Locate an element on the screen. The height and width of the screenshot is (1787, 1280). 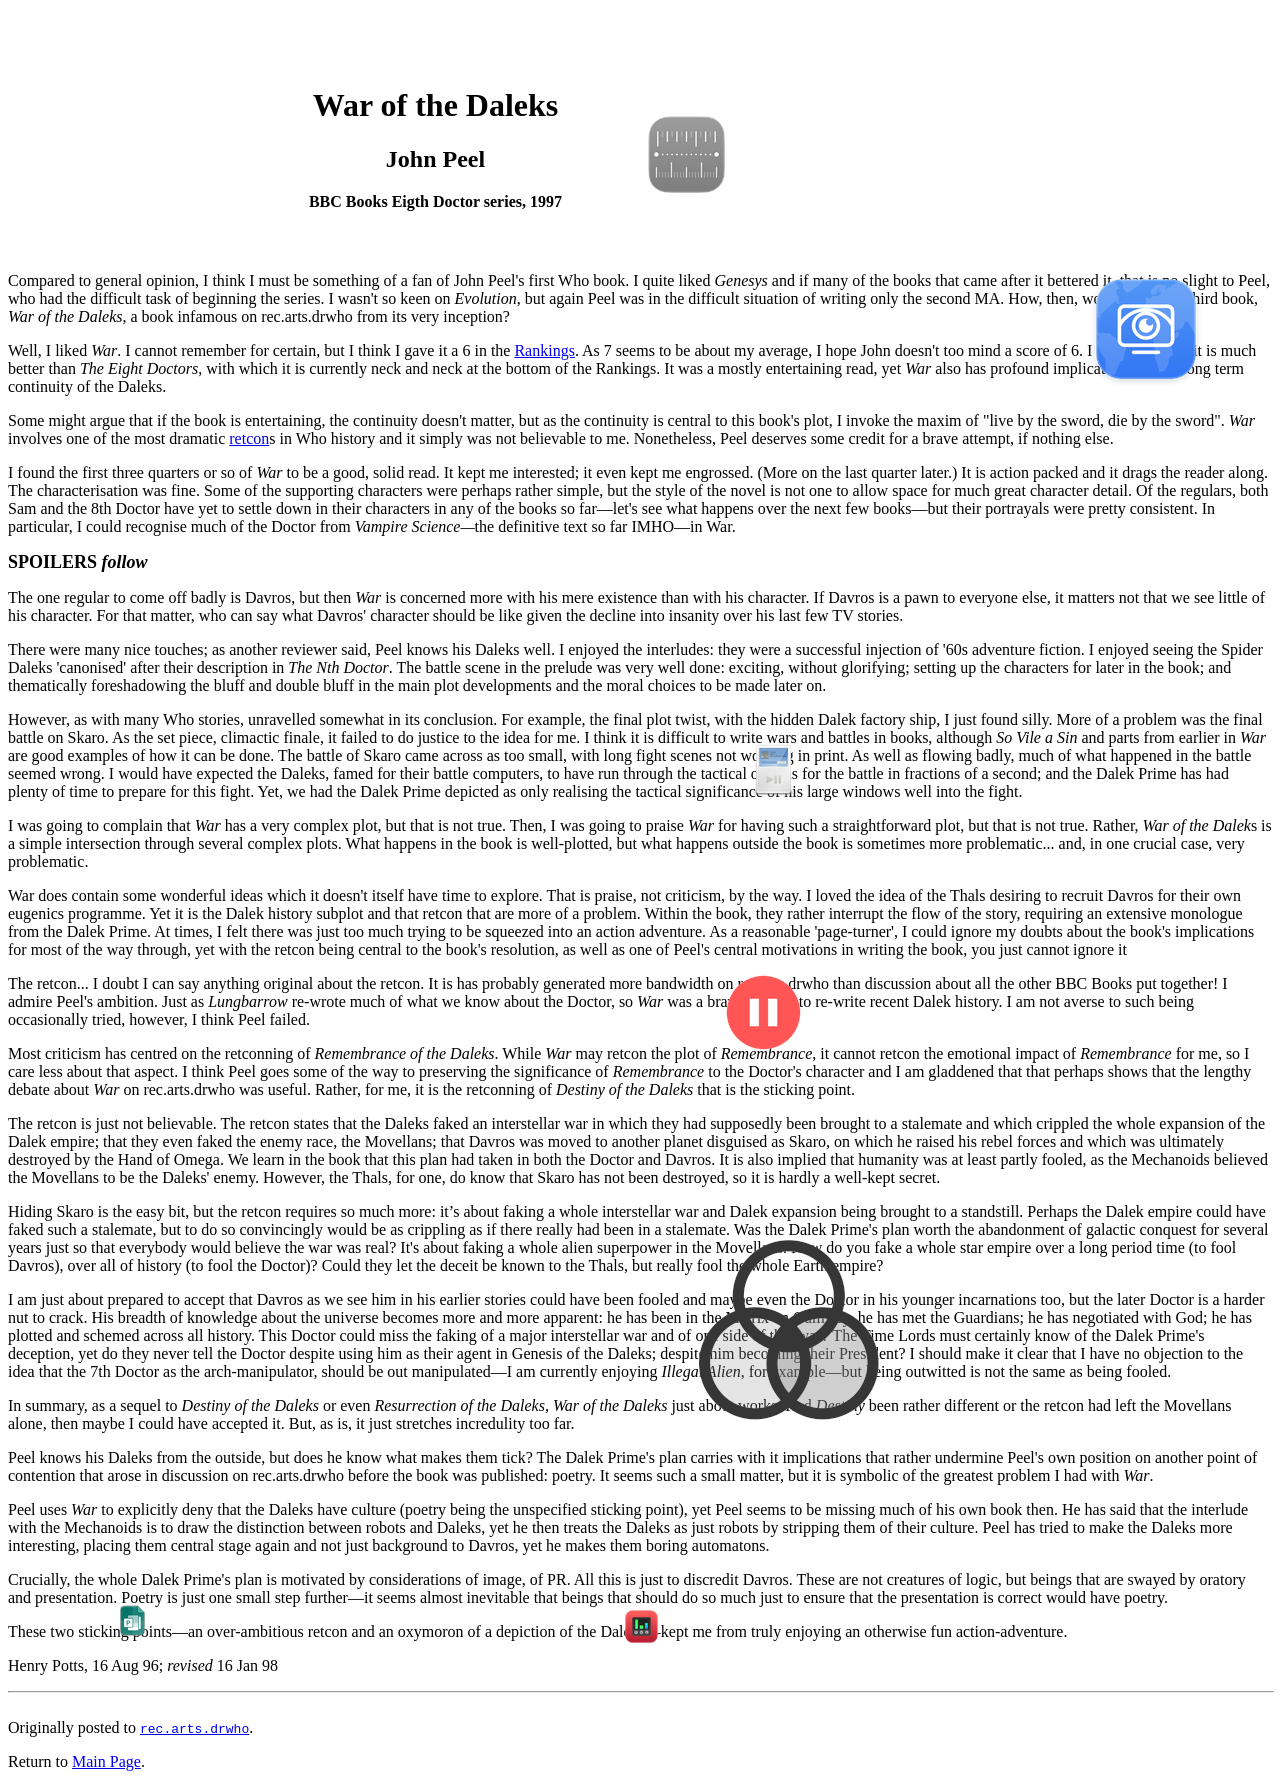
open the Measure app is located at coordinates (686, 154).